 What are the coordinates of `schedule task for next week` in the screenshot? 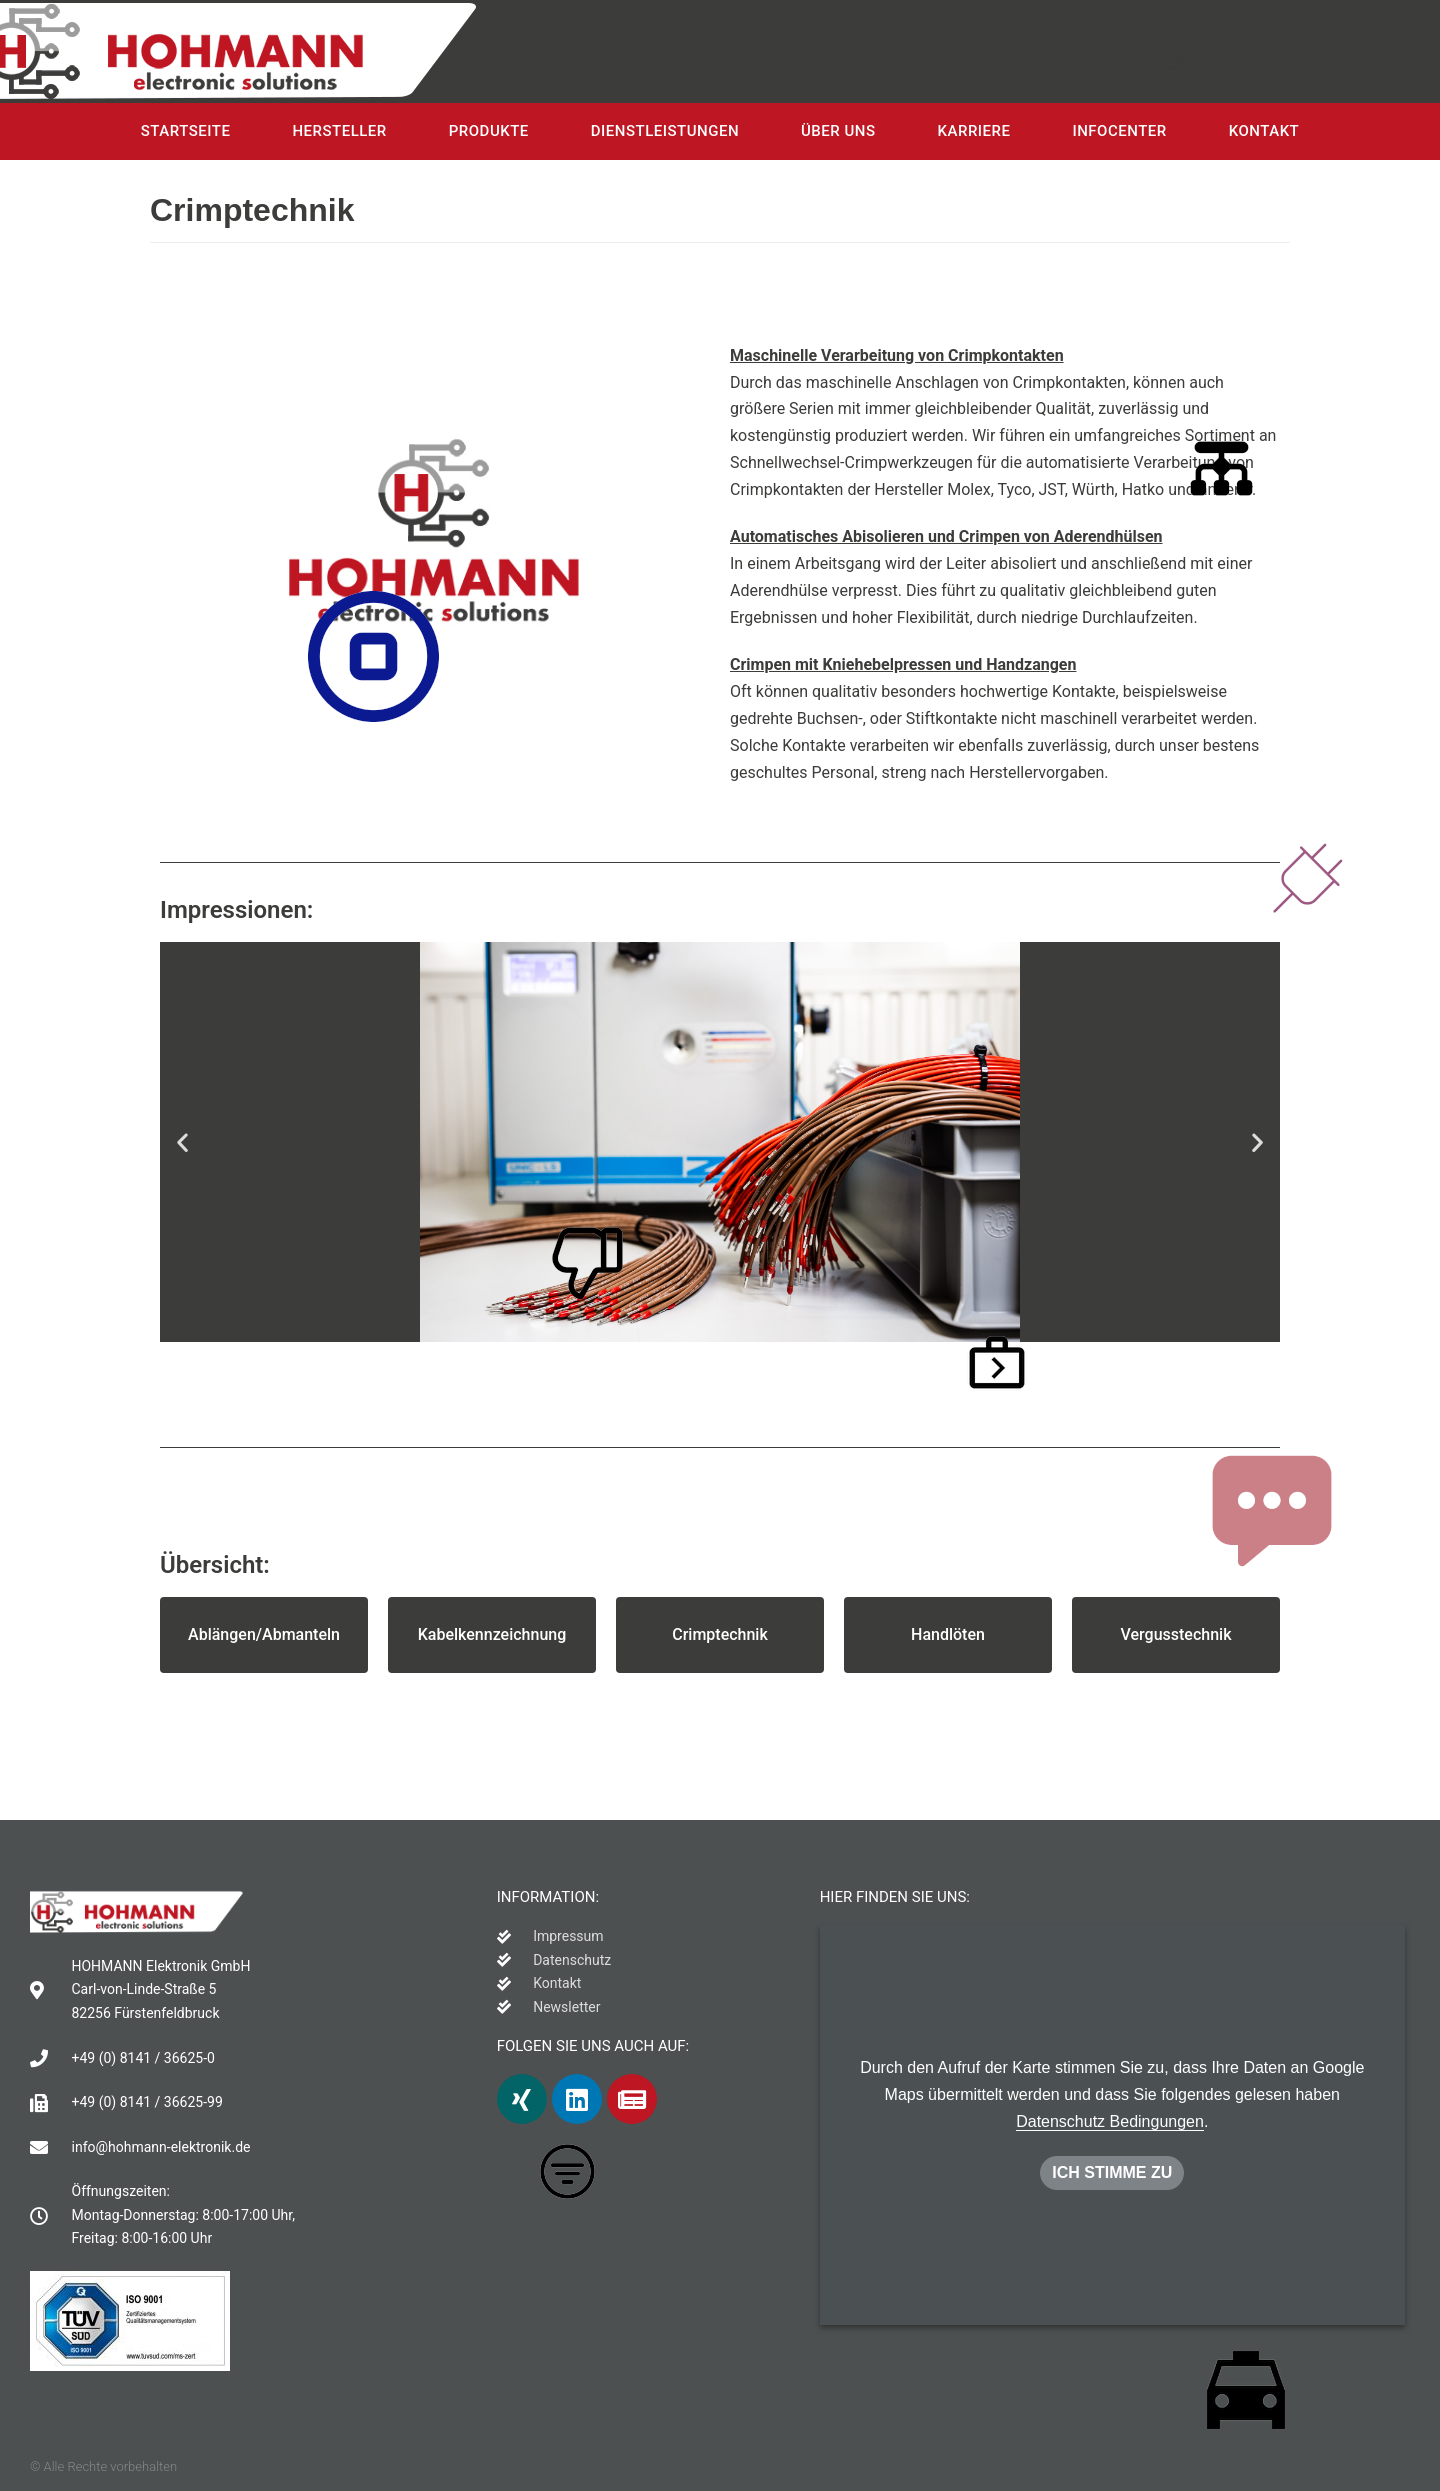 It's located at (997, 1361).